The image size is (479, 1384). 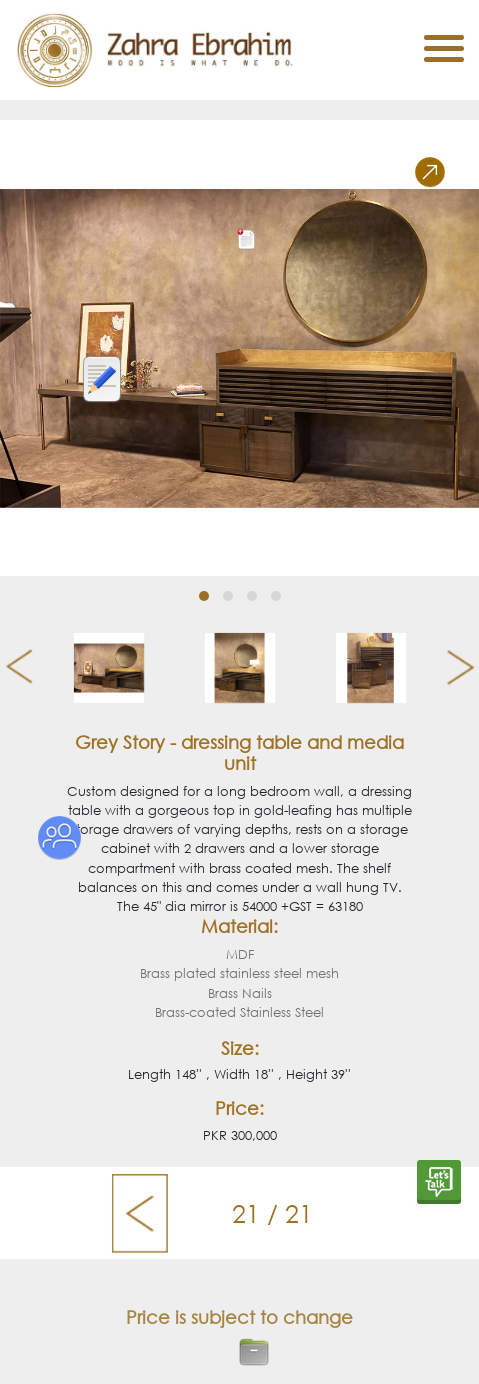 What do you see at coordinates (59, 837) in the screenshot?
I see `access user account settings` at bounding box center [59, 837].